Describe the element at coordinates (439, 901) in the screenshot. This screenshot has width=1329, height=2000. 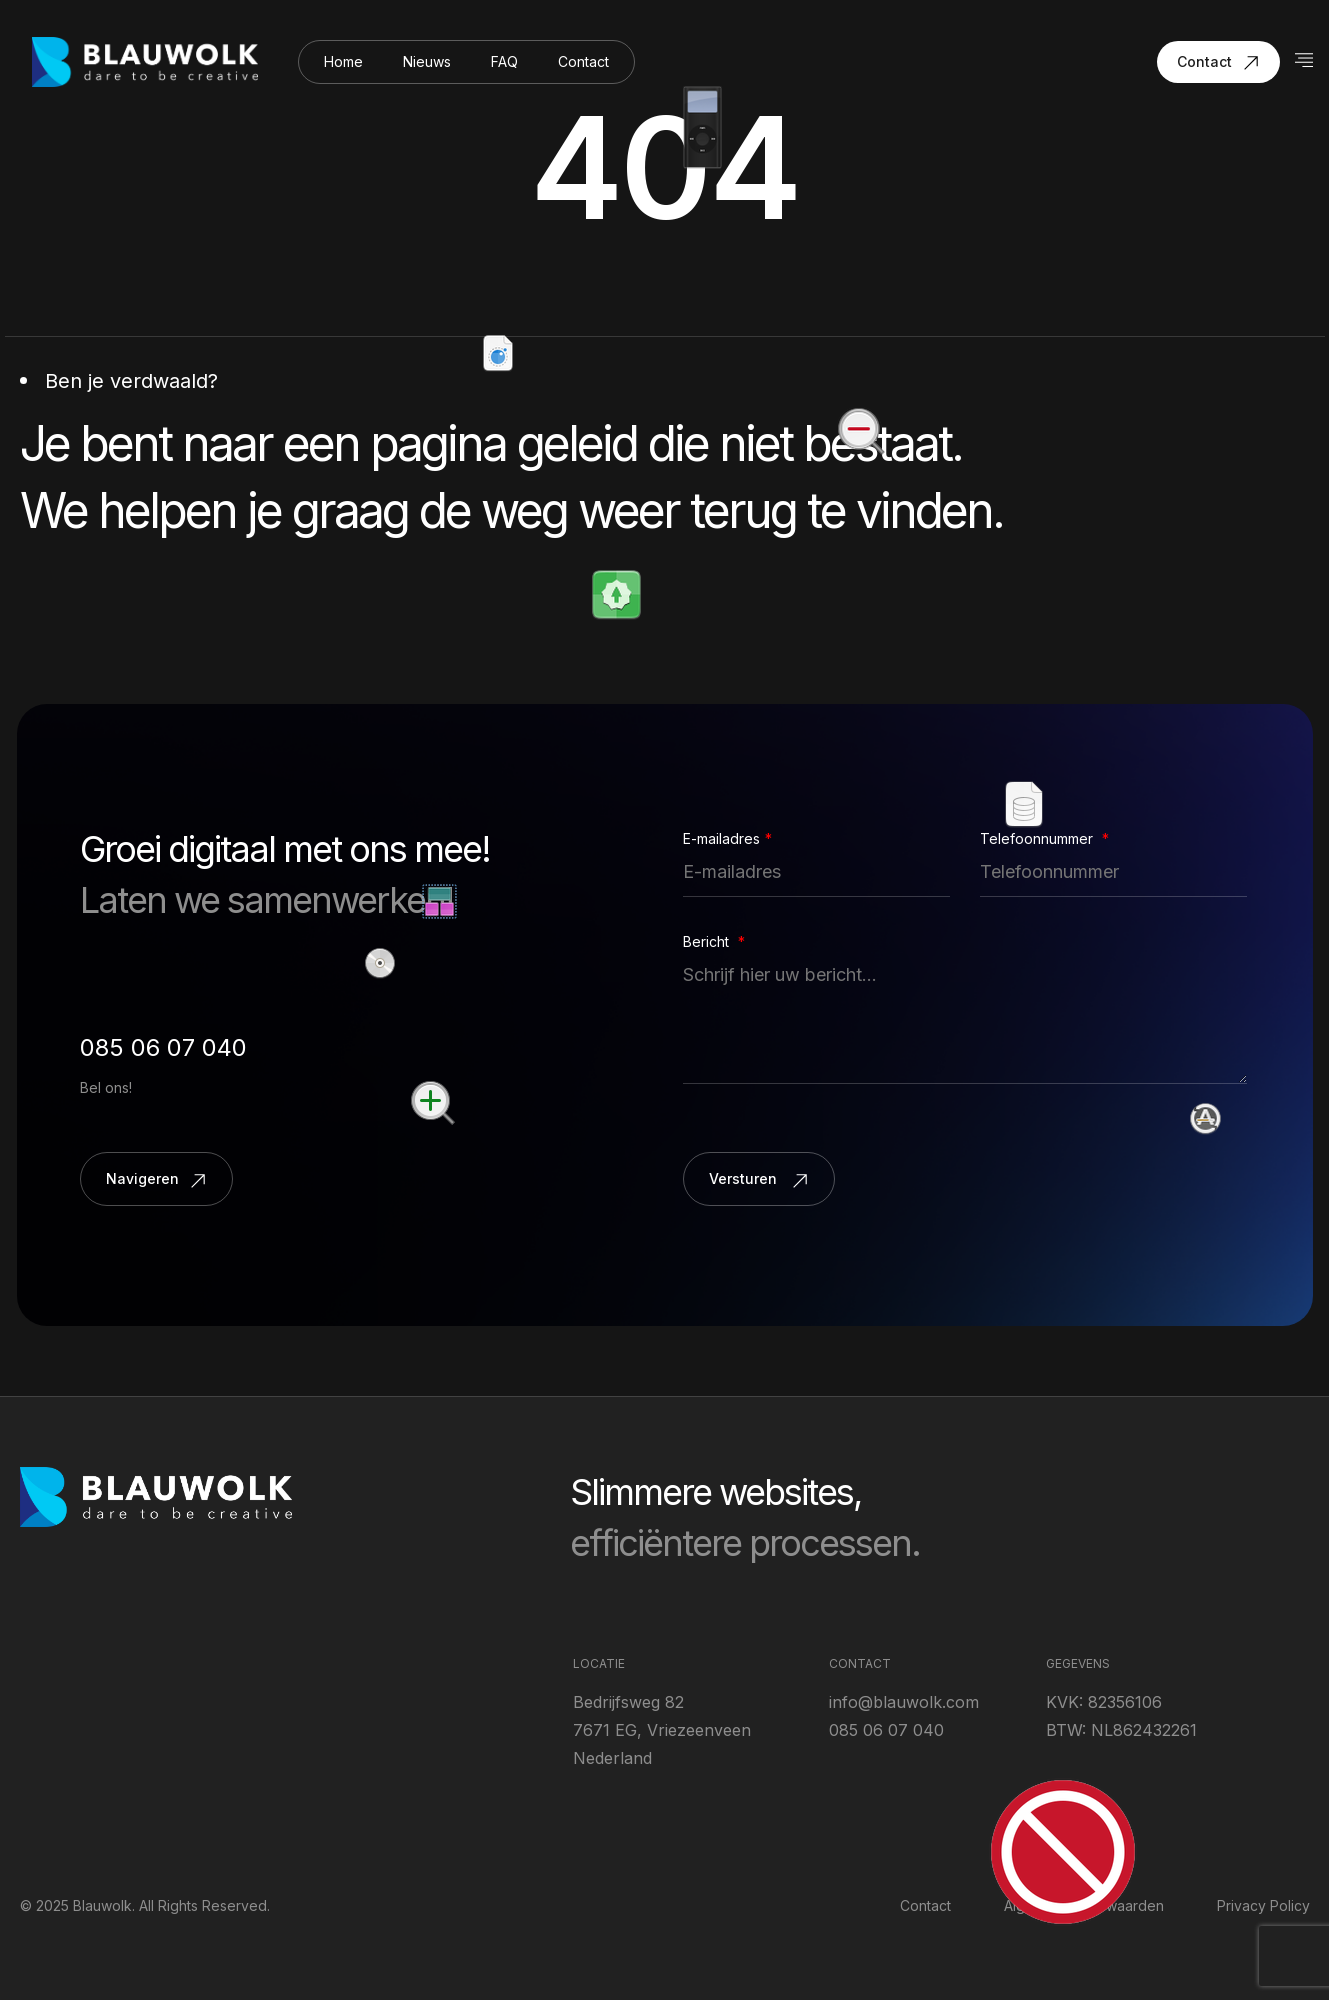
I see `select all items in the current view` at that location.